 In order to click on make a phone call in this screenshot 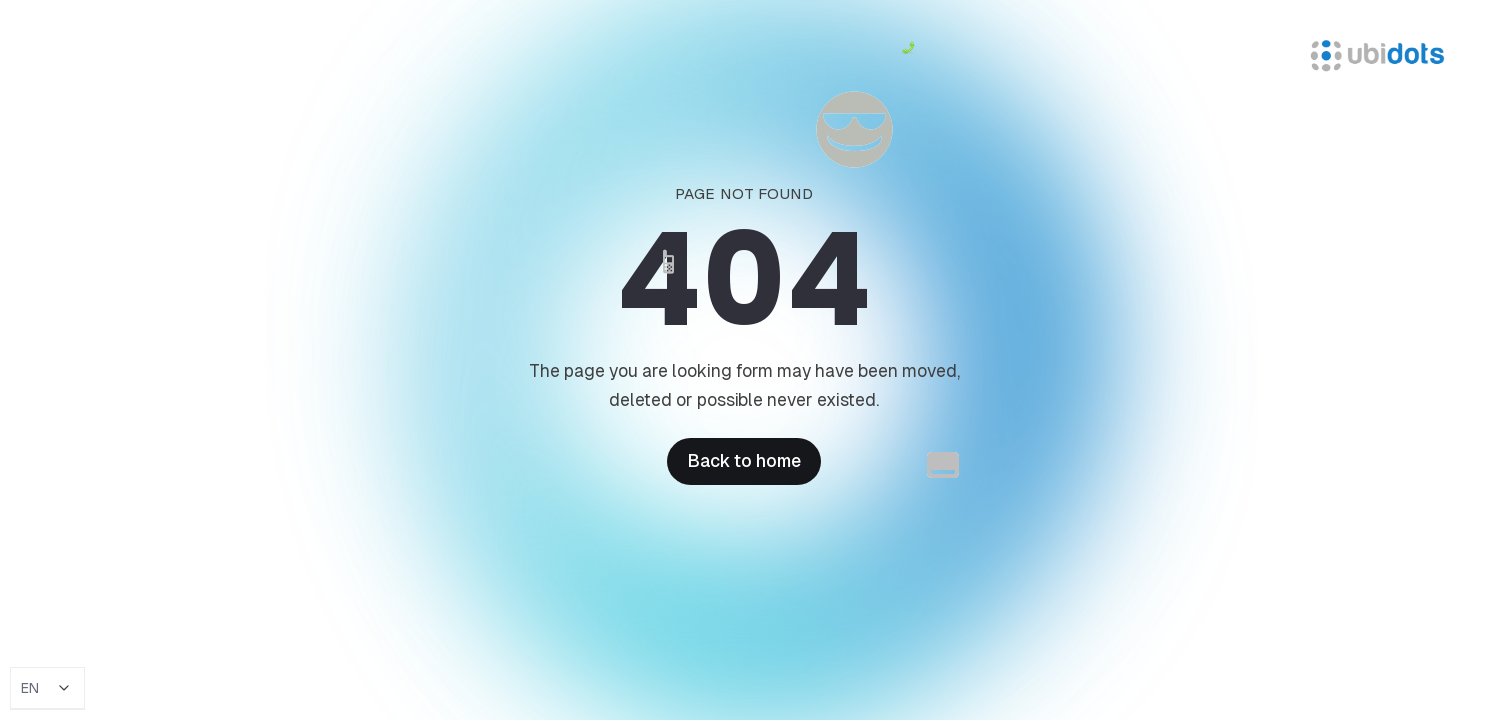, I will do `click(668, 262)`.